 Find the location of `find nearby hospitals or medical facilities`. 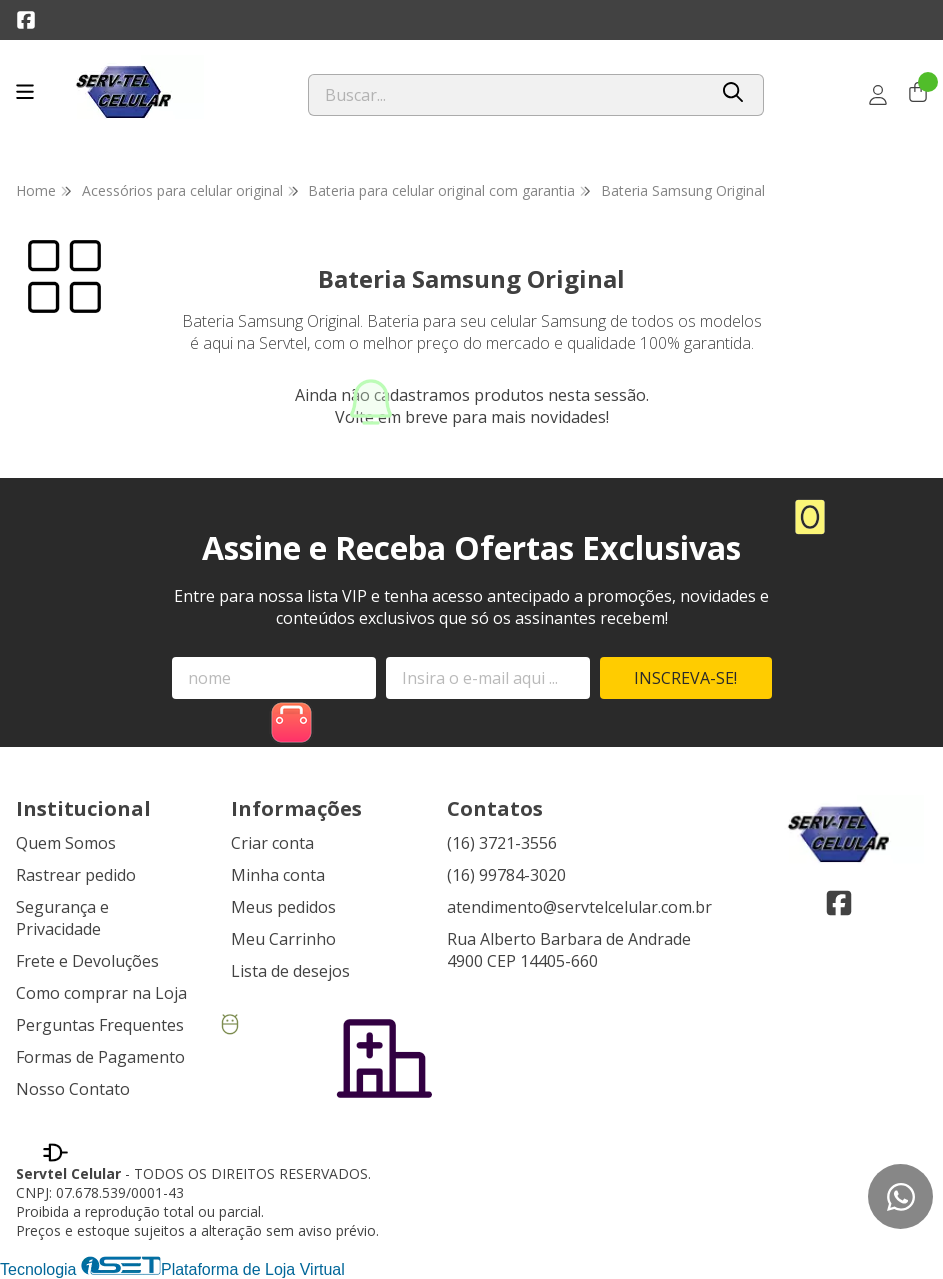

find nearby hospitals or medical facilities is located at coordinates (379, 1058).